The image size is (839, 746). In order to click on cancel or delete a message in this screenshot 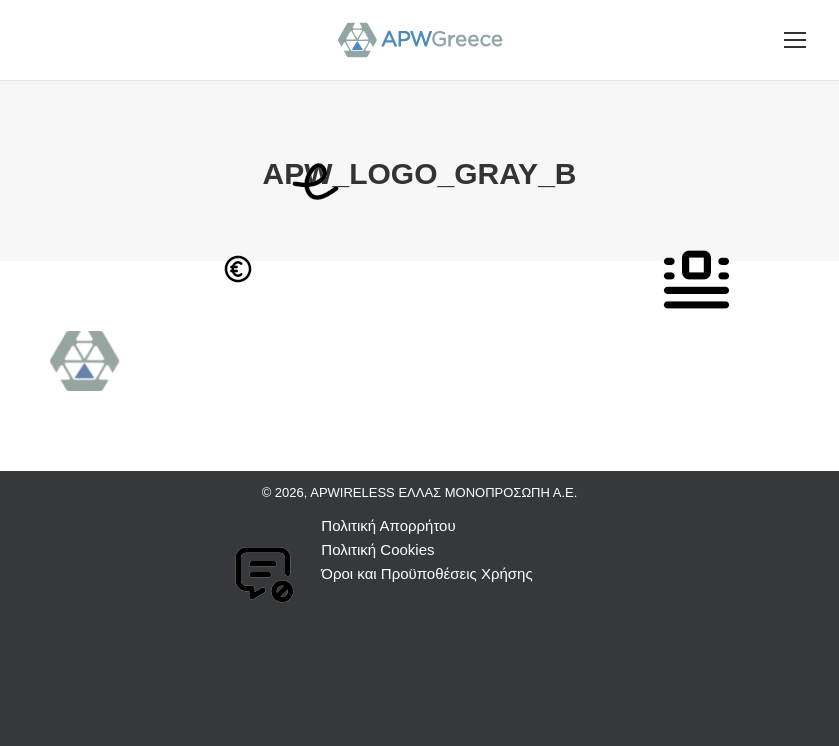, I will do `click(263, 572)`.